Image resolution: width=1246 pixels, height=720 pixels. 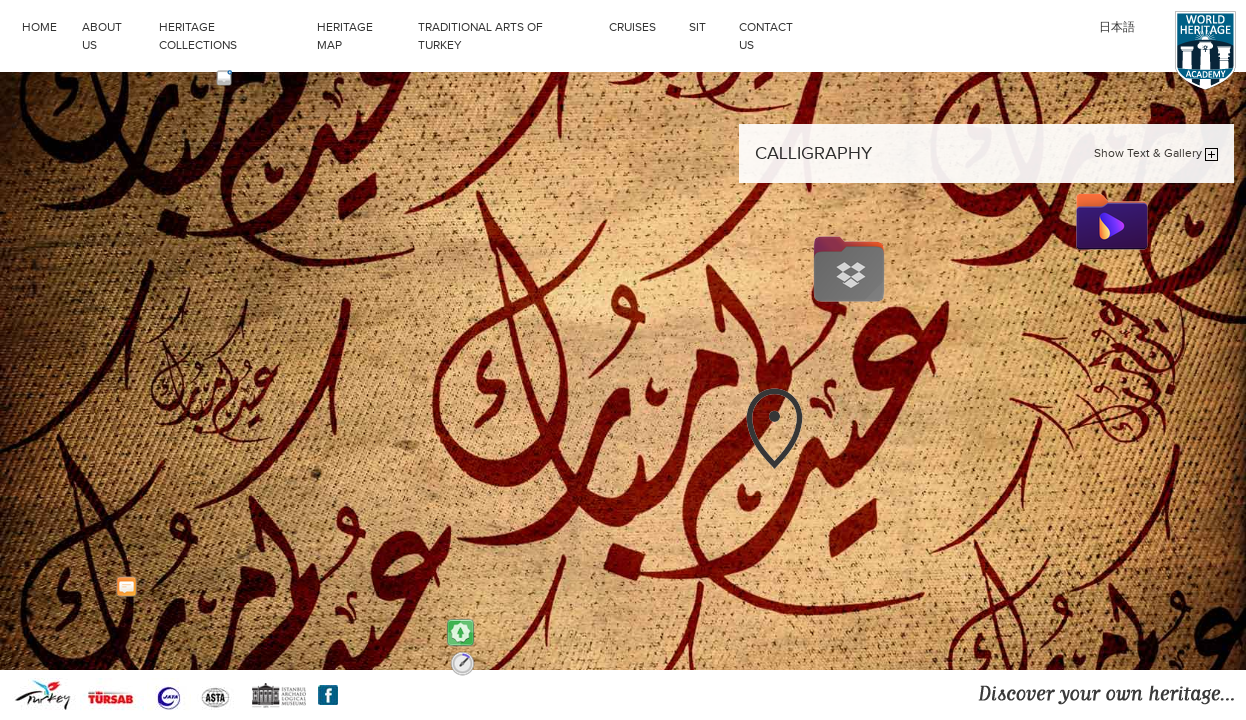 What do you see at coordinates (1111, 223) in the screenshot?
I see `open wondershare uniconverter project folder` at bounding box center [1111, 223].